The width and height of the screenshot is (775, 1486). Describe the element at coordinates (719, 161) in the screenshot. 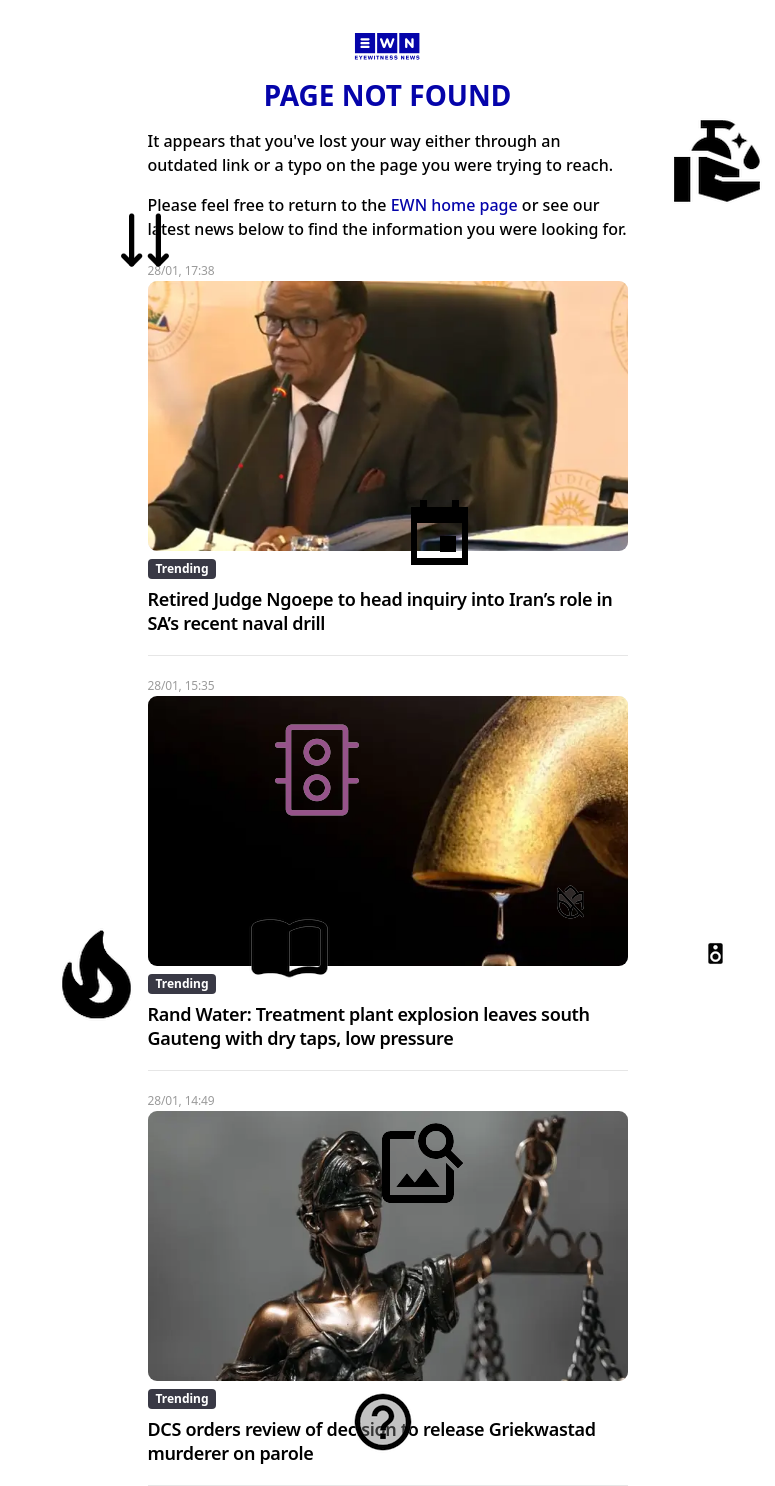

I see `hand sanitizer or hand washing station available` at that location.